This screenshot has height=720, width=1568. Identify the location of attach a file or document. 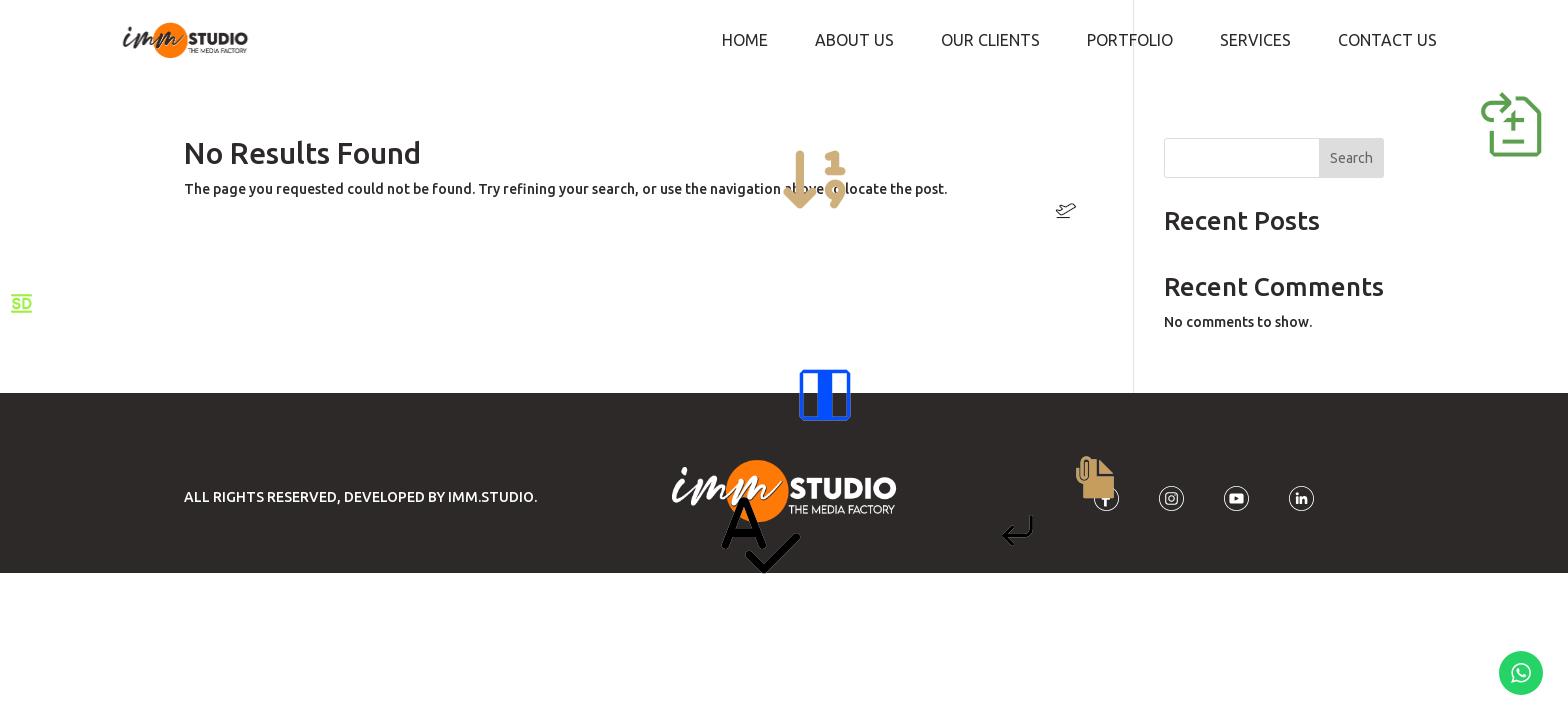
(1095, 478).